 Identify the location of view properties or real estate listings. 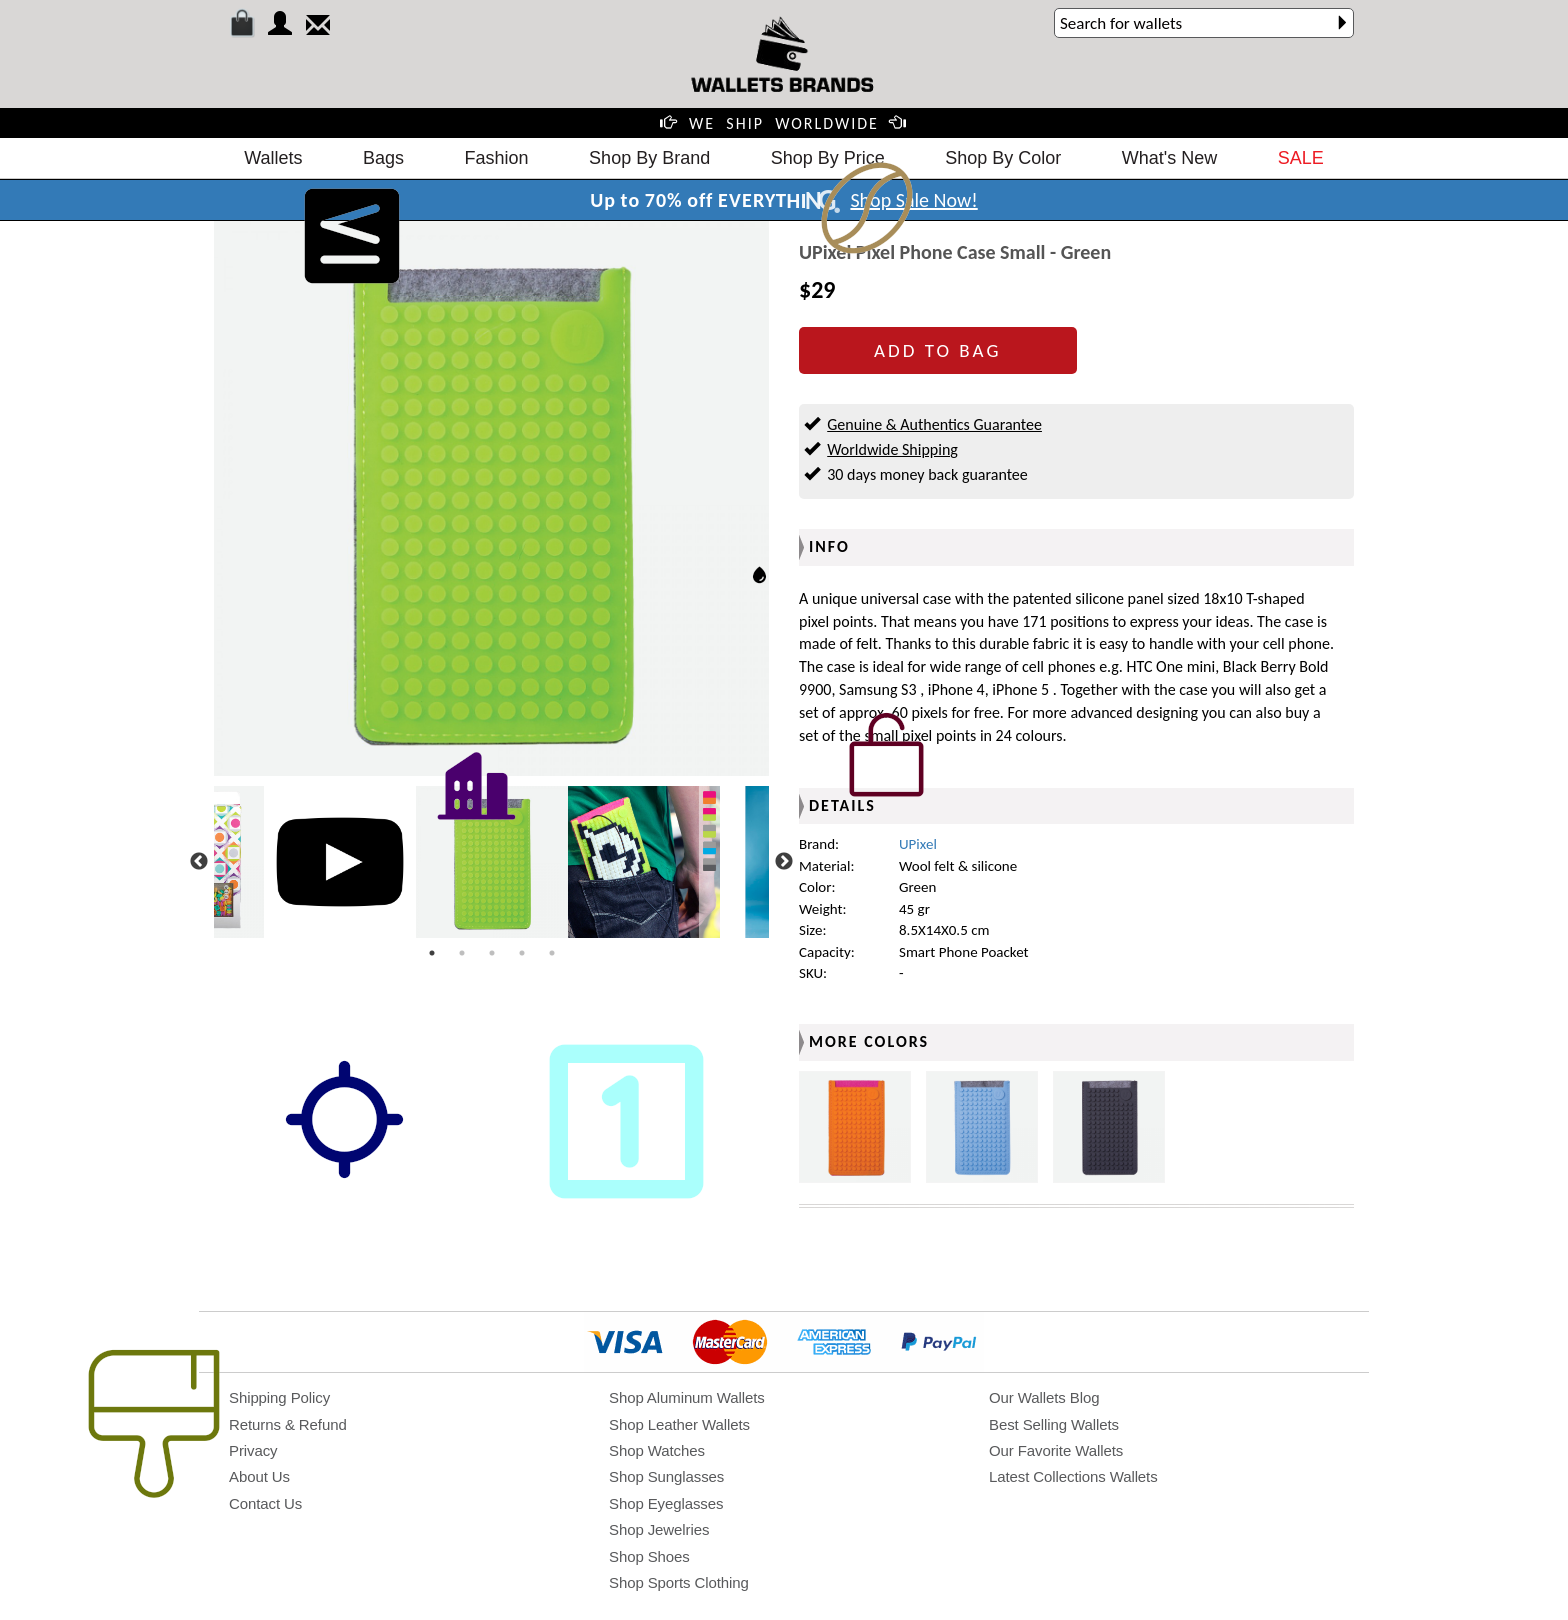
(476, 788).